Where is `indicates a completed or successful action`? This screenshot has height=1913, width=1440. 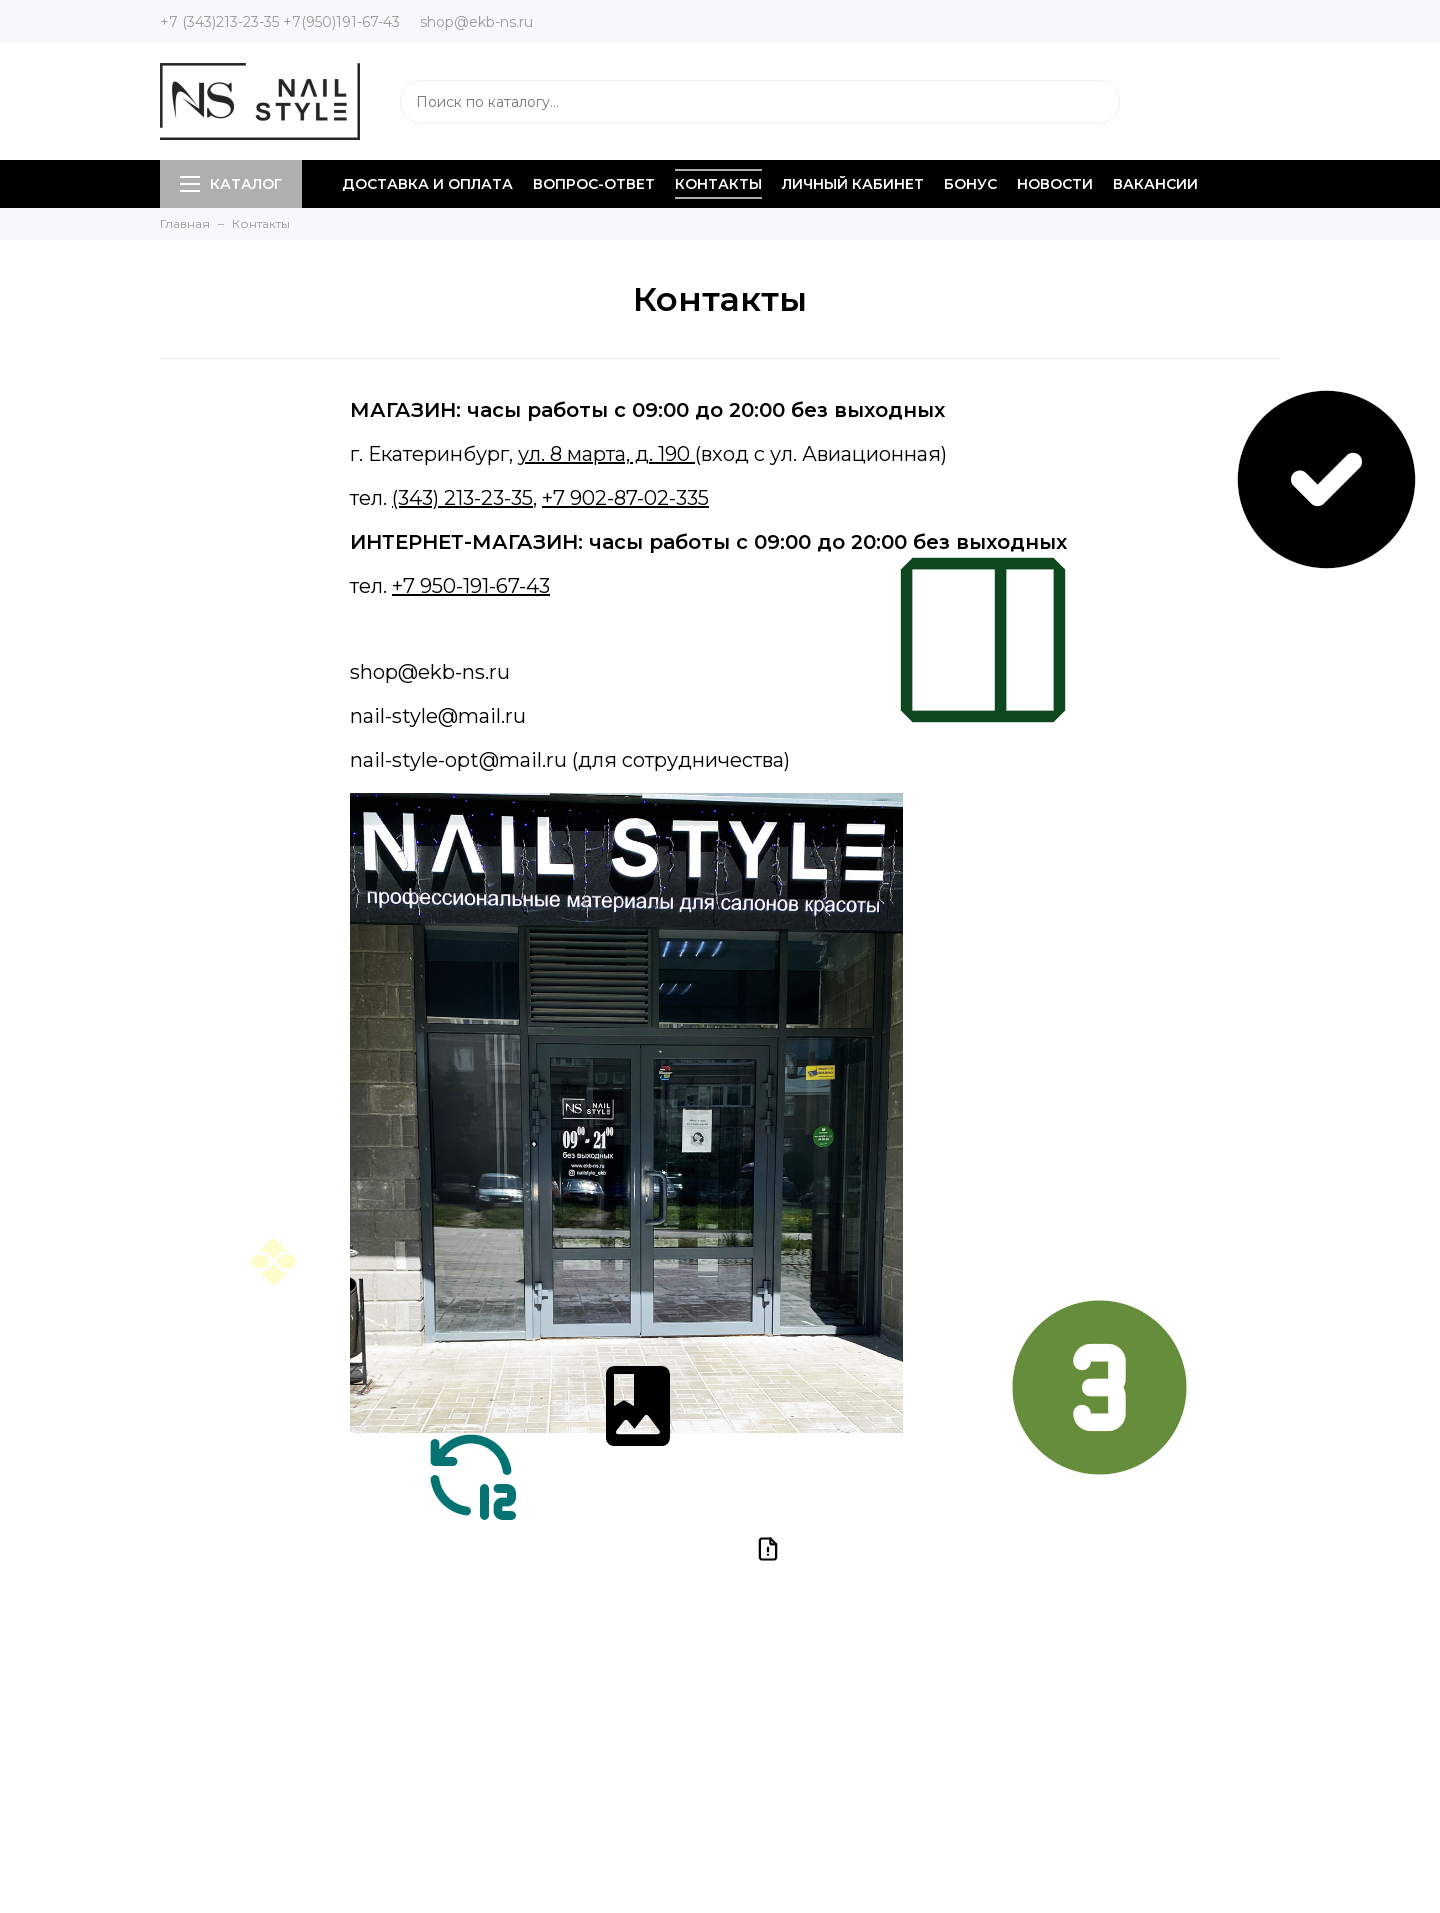
indicates a completed or successful action is located at coordinates (1326, 479).